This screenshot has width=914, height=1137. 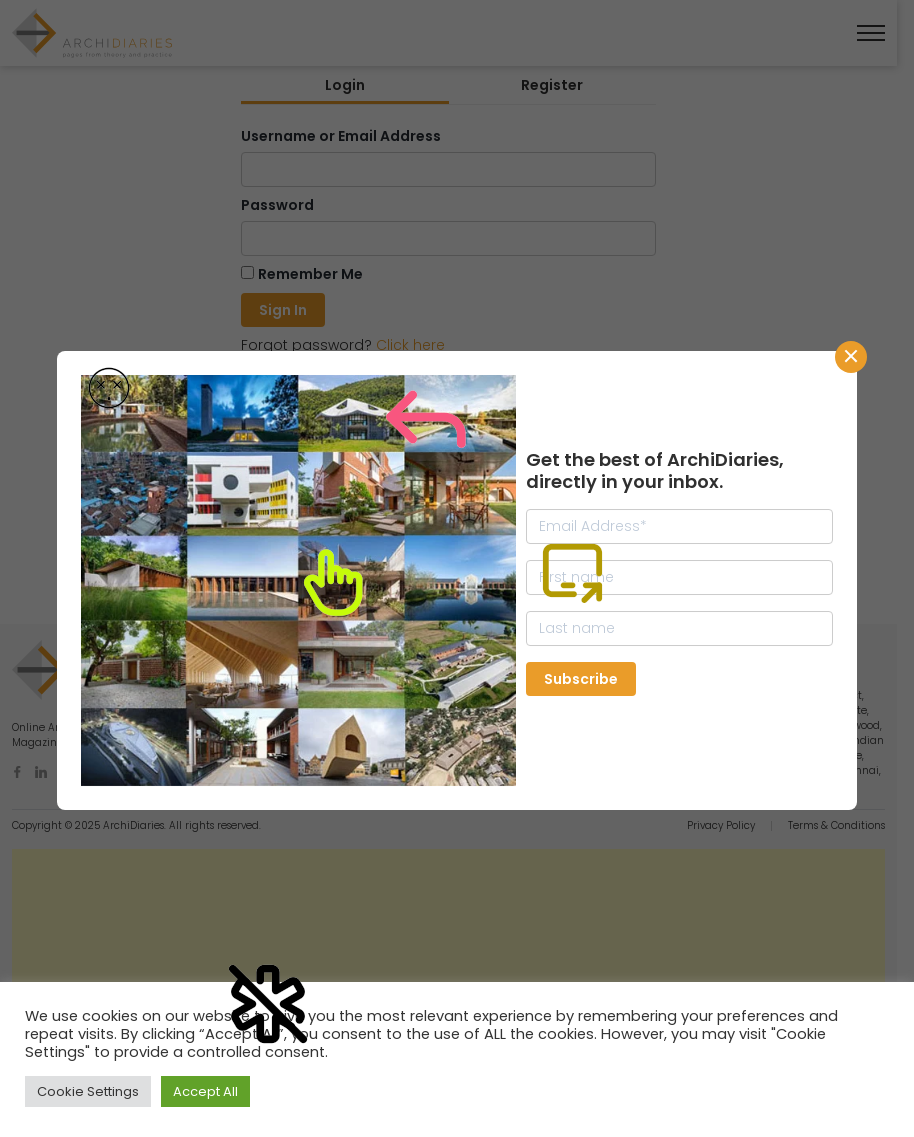 I want to click on reply to a message or email, so click(x=426, y=417).